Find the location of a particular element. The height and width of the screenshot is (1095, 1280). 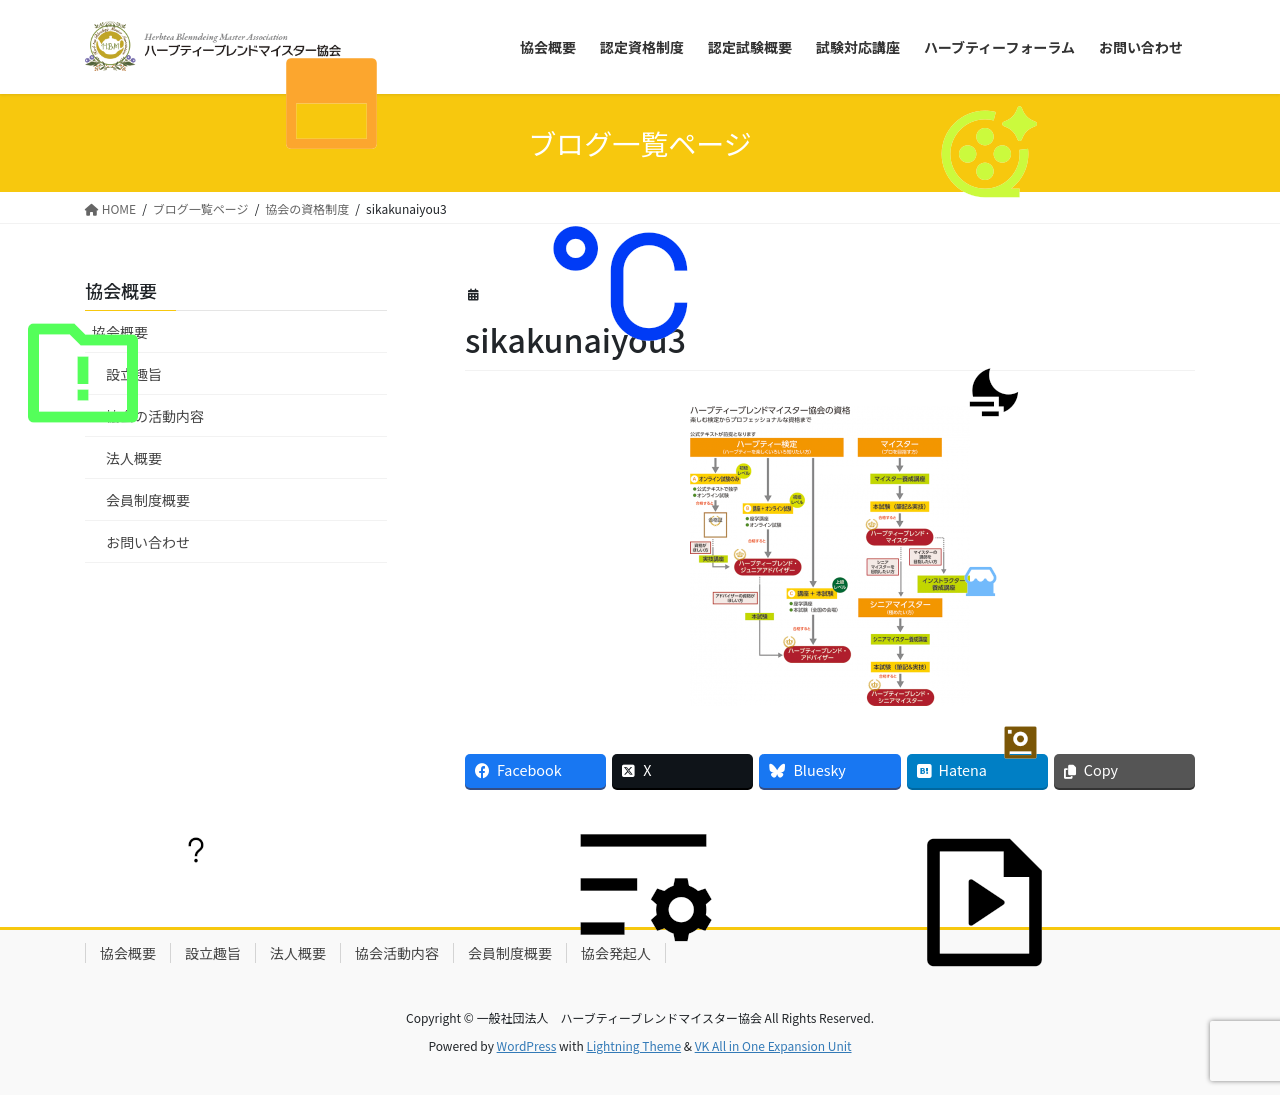

folder contains items that need attention is located at coordinates (83, 373).